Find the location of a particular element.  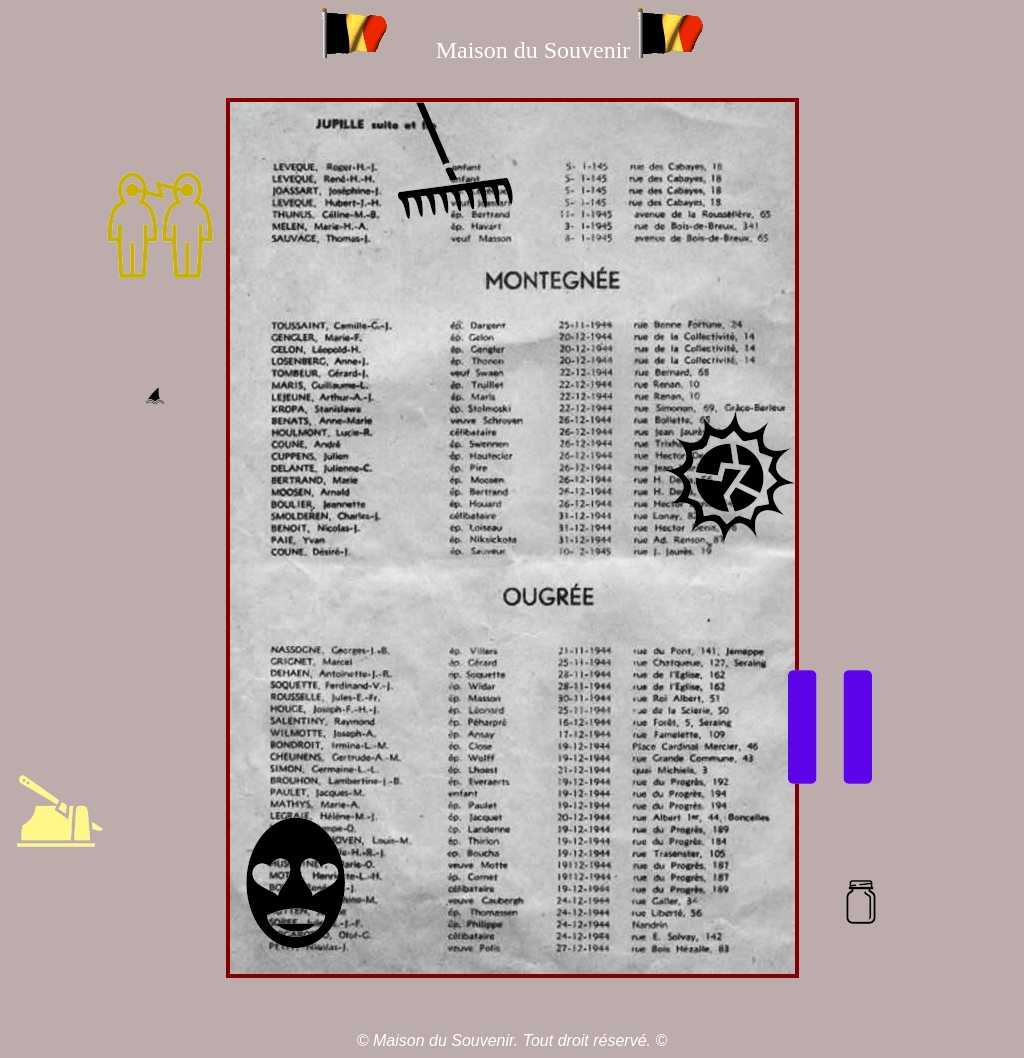

indicates shark or dangerous water warning is located at coordinates (155, 396).